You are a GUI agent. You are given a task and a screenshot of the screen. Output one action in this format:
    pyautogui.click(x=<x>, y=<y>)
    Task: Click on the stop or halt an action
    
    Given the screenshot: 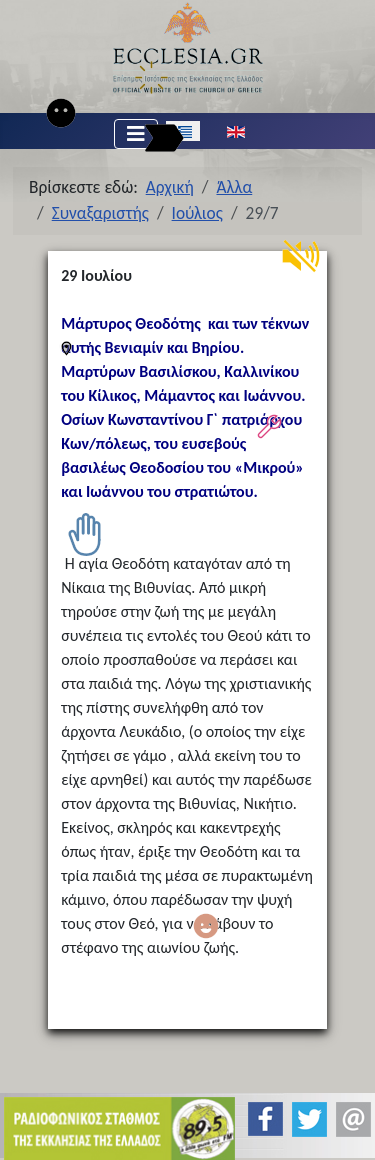 What is the action you would take?
    pyautogui.click(x=84, y=534)
    